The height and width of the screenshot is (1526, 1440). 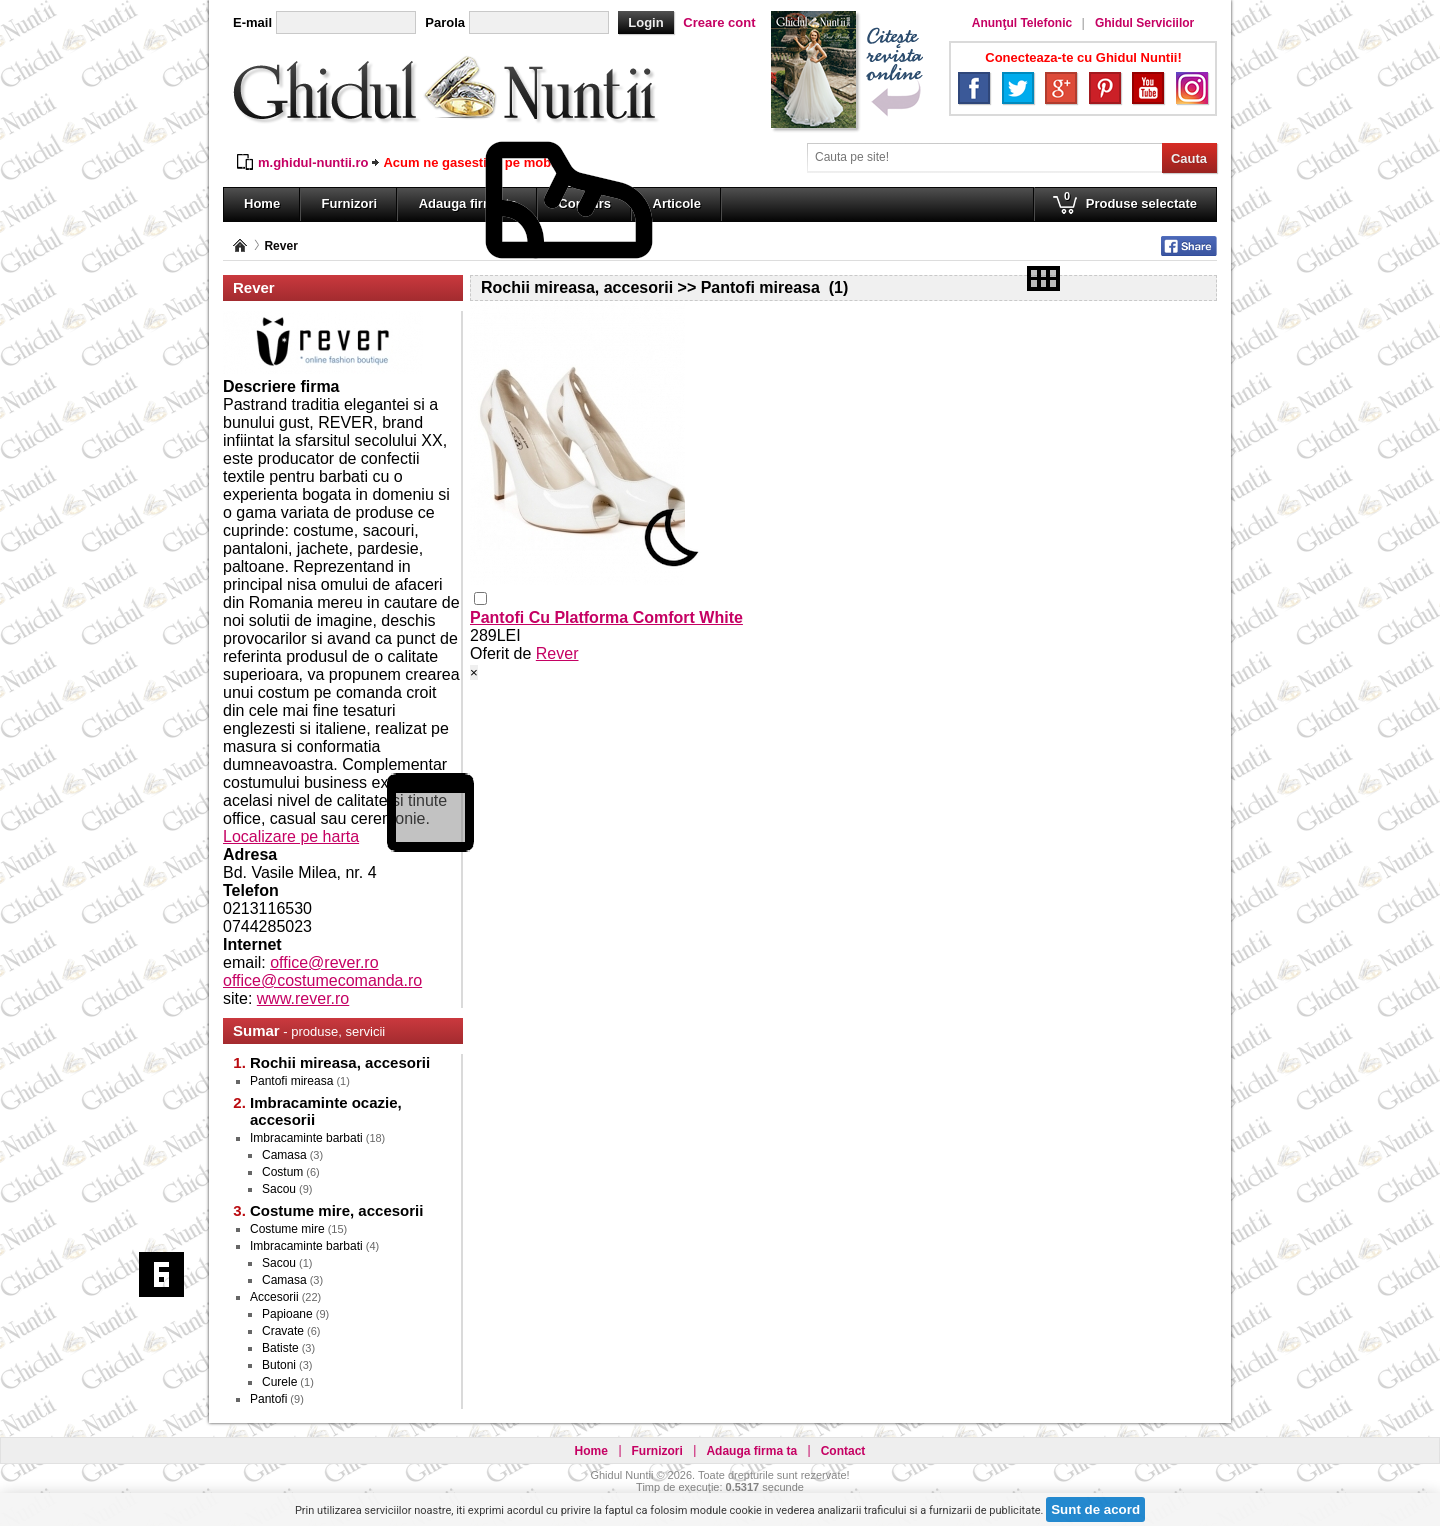 What do you see at coordinates (1042, 279) in the screenshot?
I see `switch to grid view layout` at bounding box center [1042, 279].